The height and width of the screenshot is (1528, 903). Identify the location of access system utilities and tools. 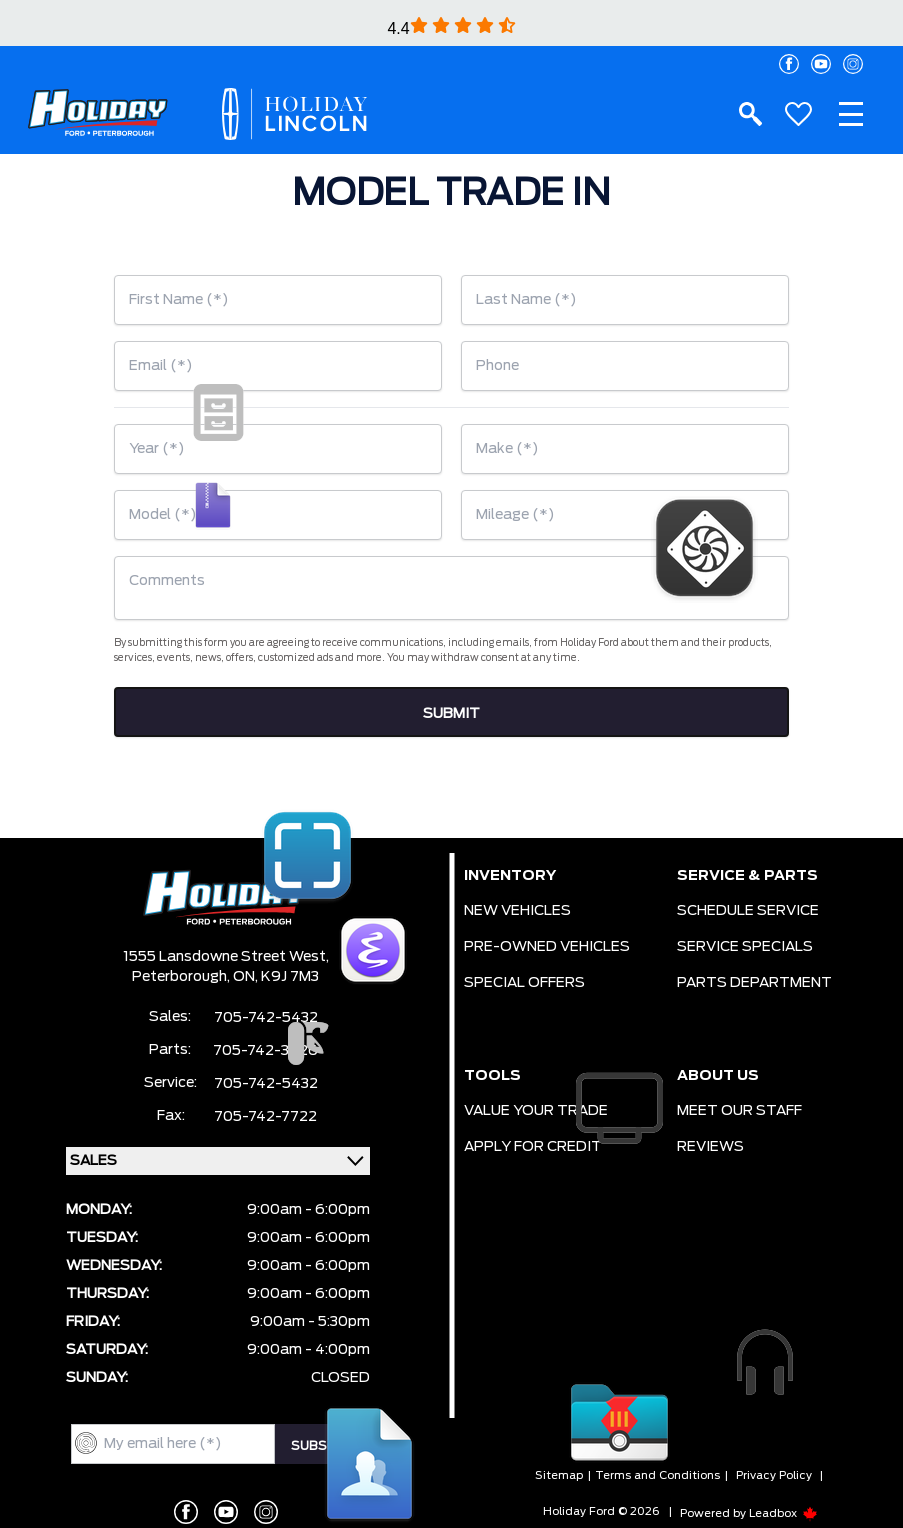
(309, 1043).